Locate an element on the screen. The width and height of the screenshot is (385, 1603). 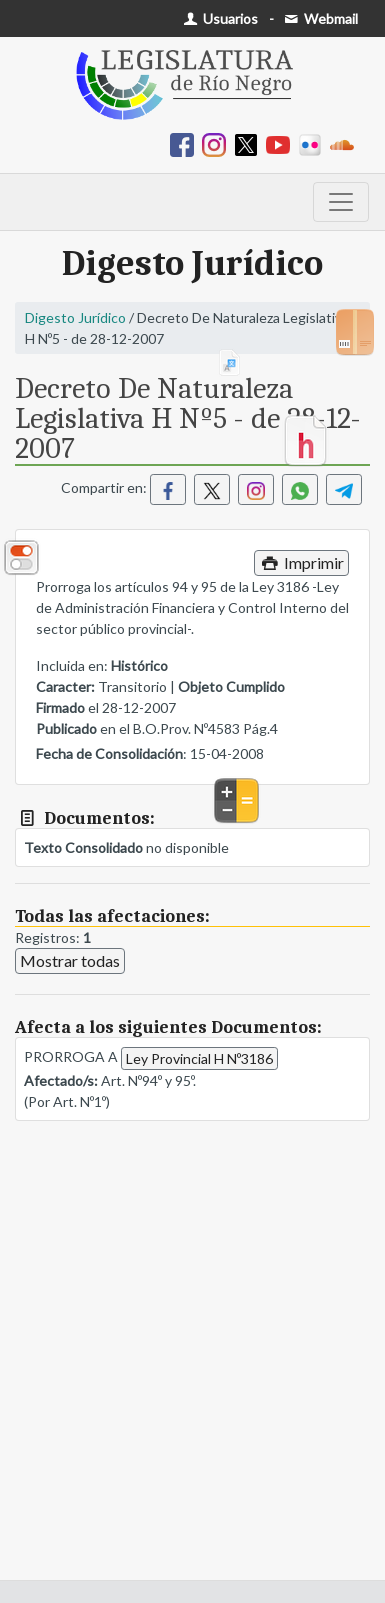
open gnome tweaks to customize system settings is located at coordinates (21, 557).